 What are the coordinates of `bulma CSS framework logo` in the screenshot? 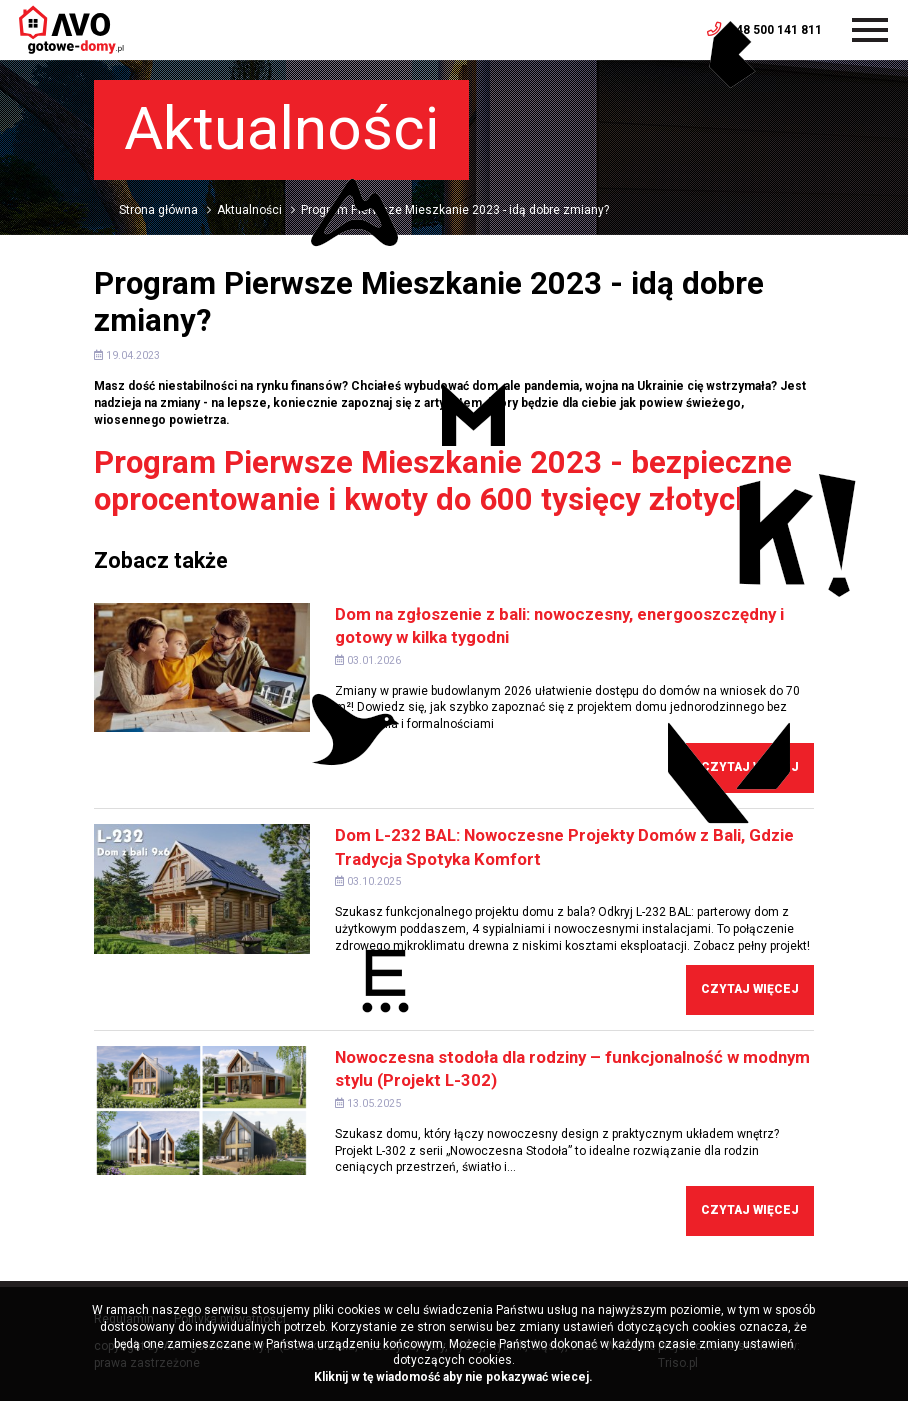 It's located at (732, 54).